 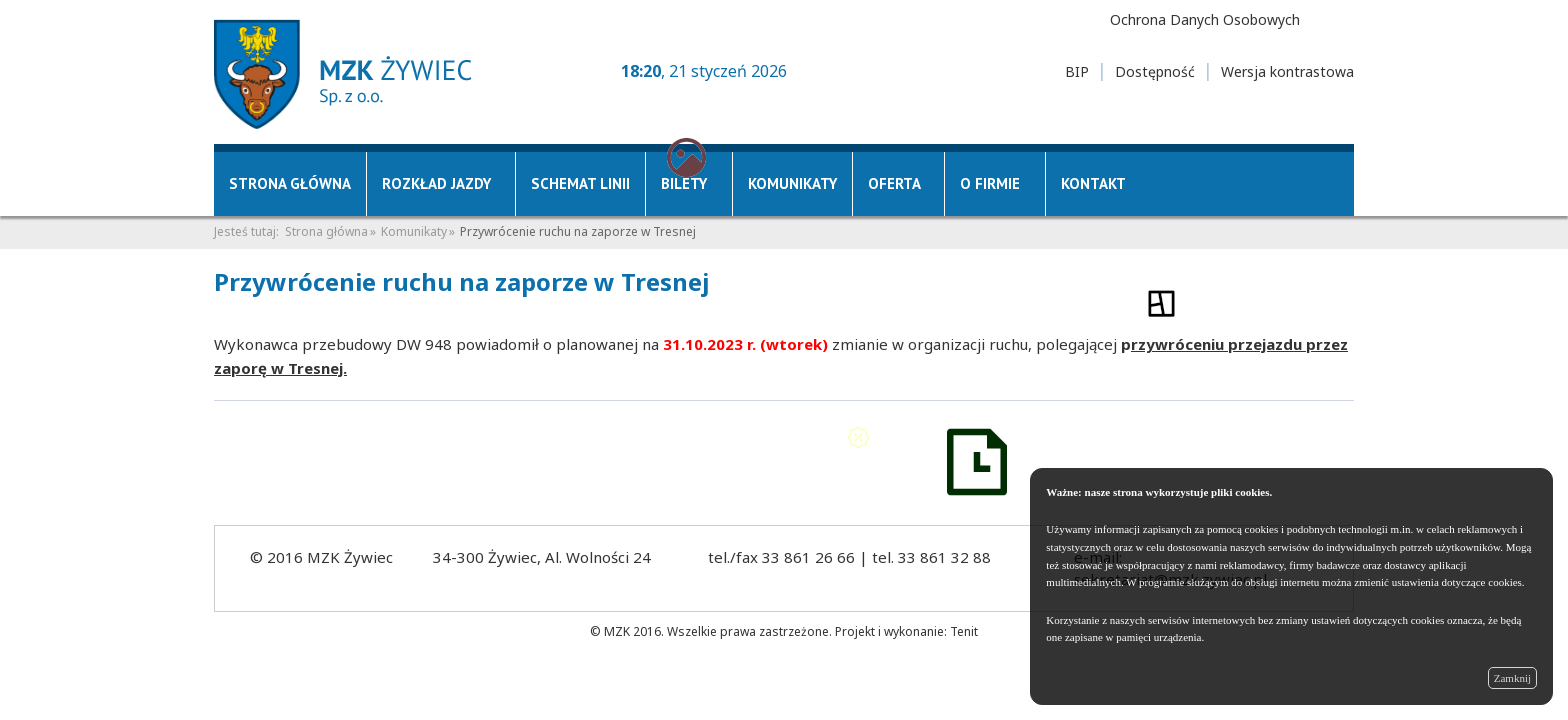 I want to click on create a photo collage, so click(x=1161, y=303).